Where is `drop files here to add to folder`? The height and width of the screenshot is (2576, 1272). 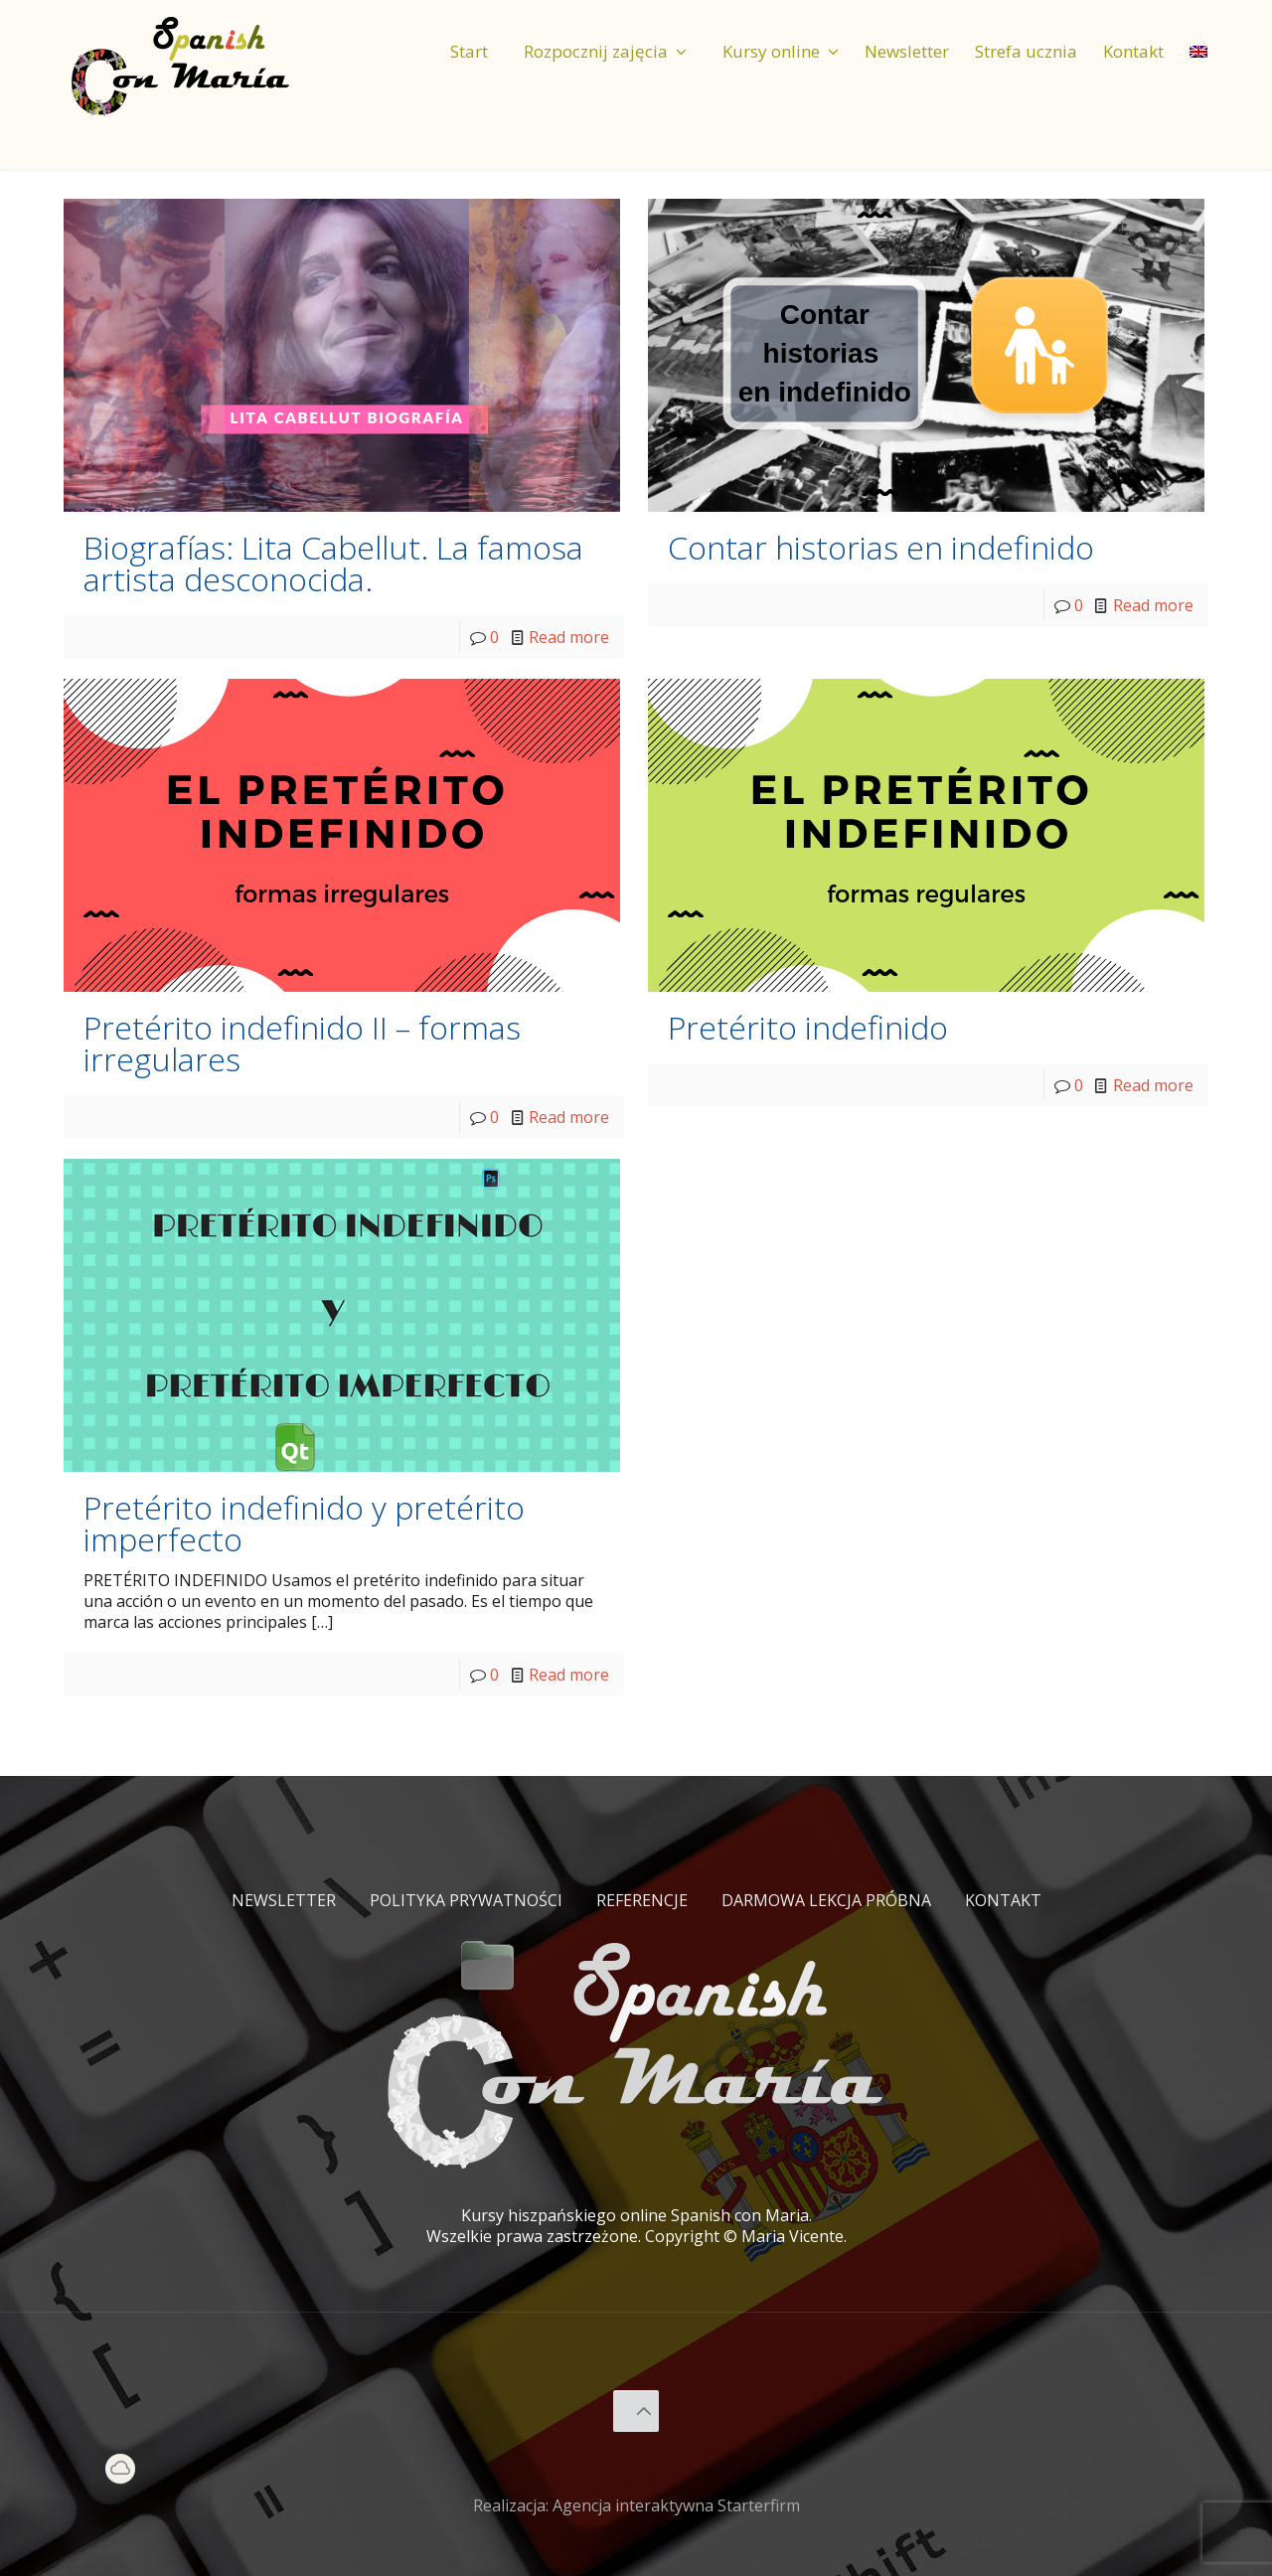
drop files here to add to folder is located at coordinates (487, 1965).